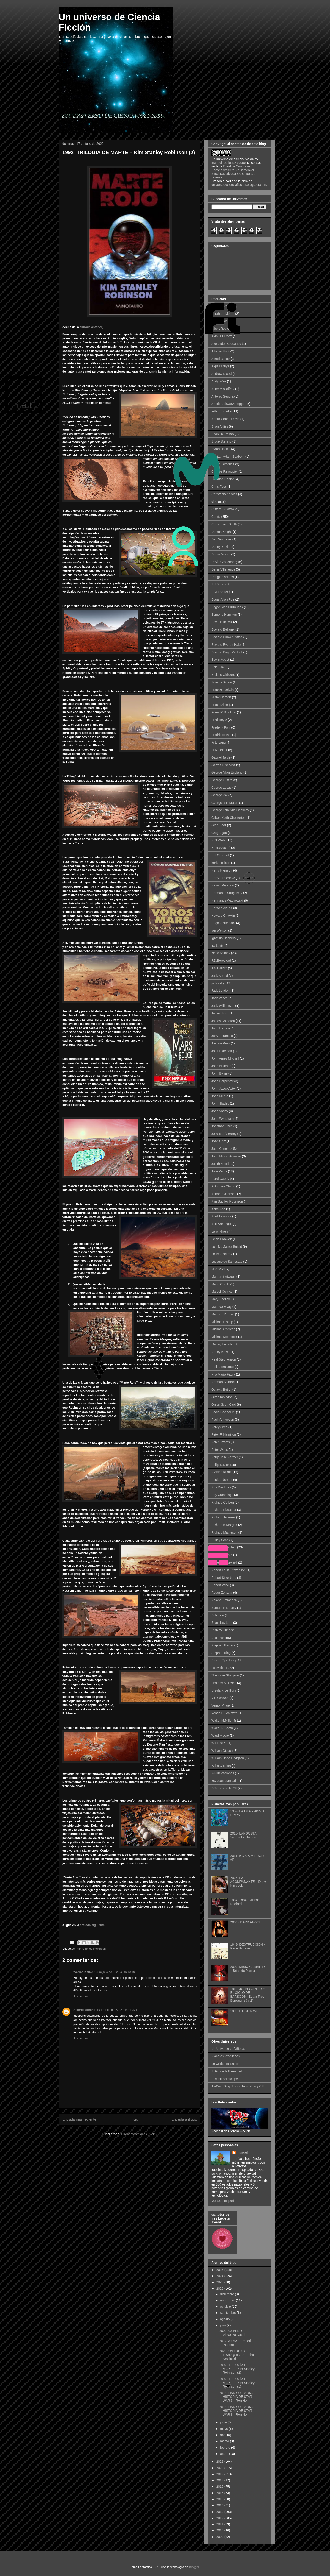  What do you see at coordinates (99, 1366) in the screenshot?
I see `open the Vivino wine app` at bounding box center [99, 1366].